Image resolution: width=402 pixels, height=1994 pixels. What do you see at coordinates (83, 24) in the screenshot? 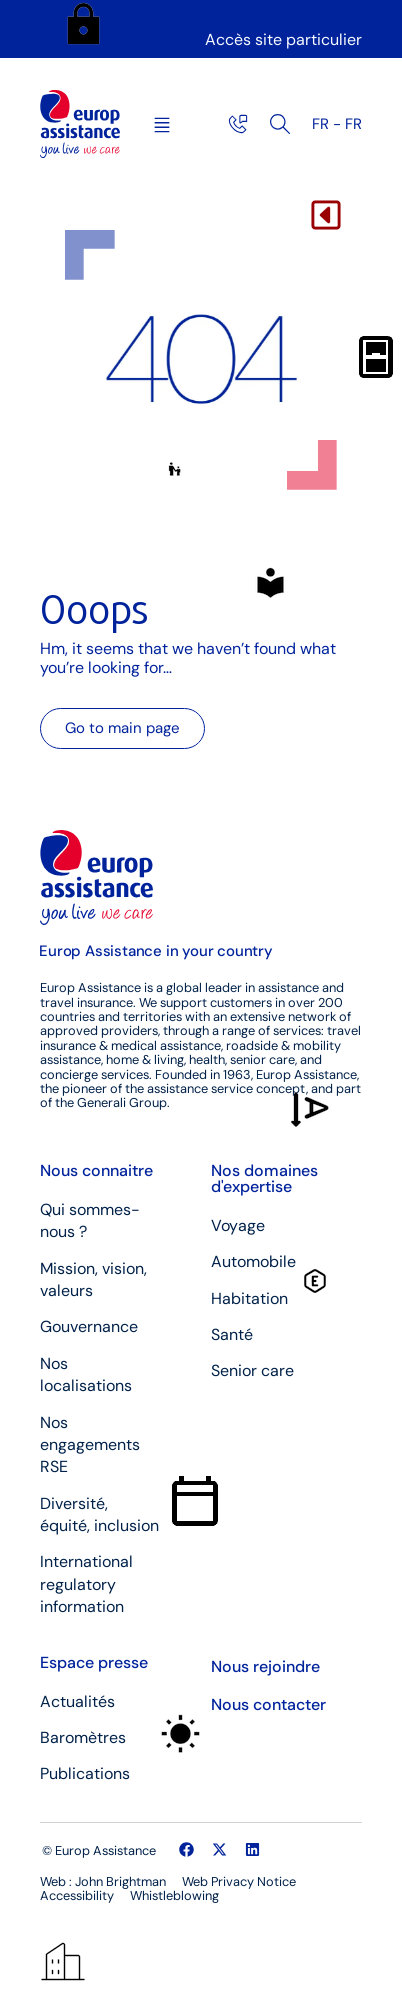
I see `lock or secure this item` at bounding box center [83, 24].